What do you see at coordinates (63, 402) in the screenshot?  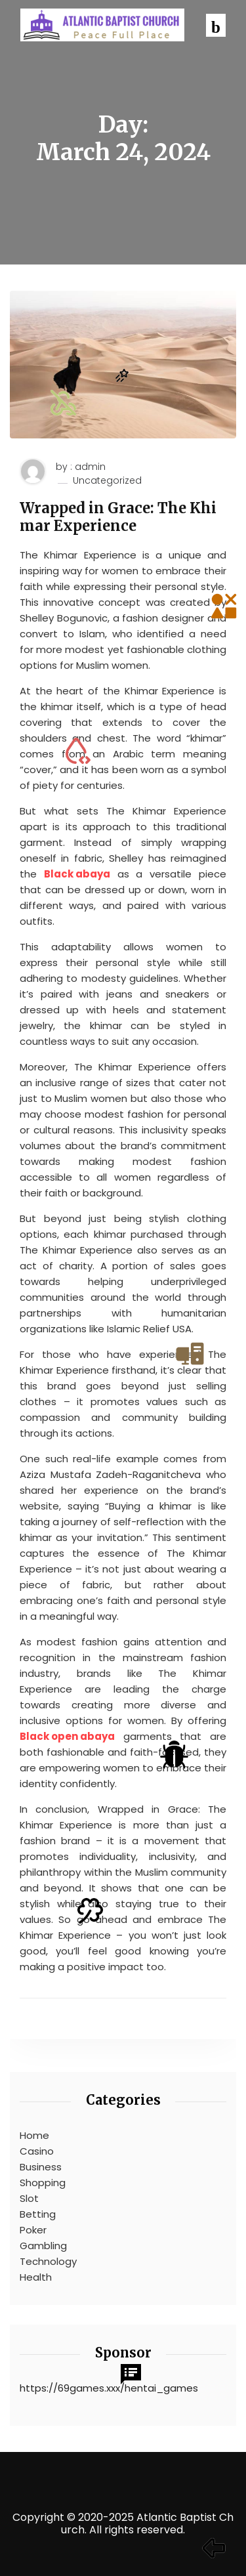 I see `webhook integration disabled` at bounding box center [63, 402].